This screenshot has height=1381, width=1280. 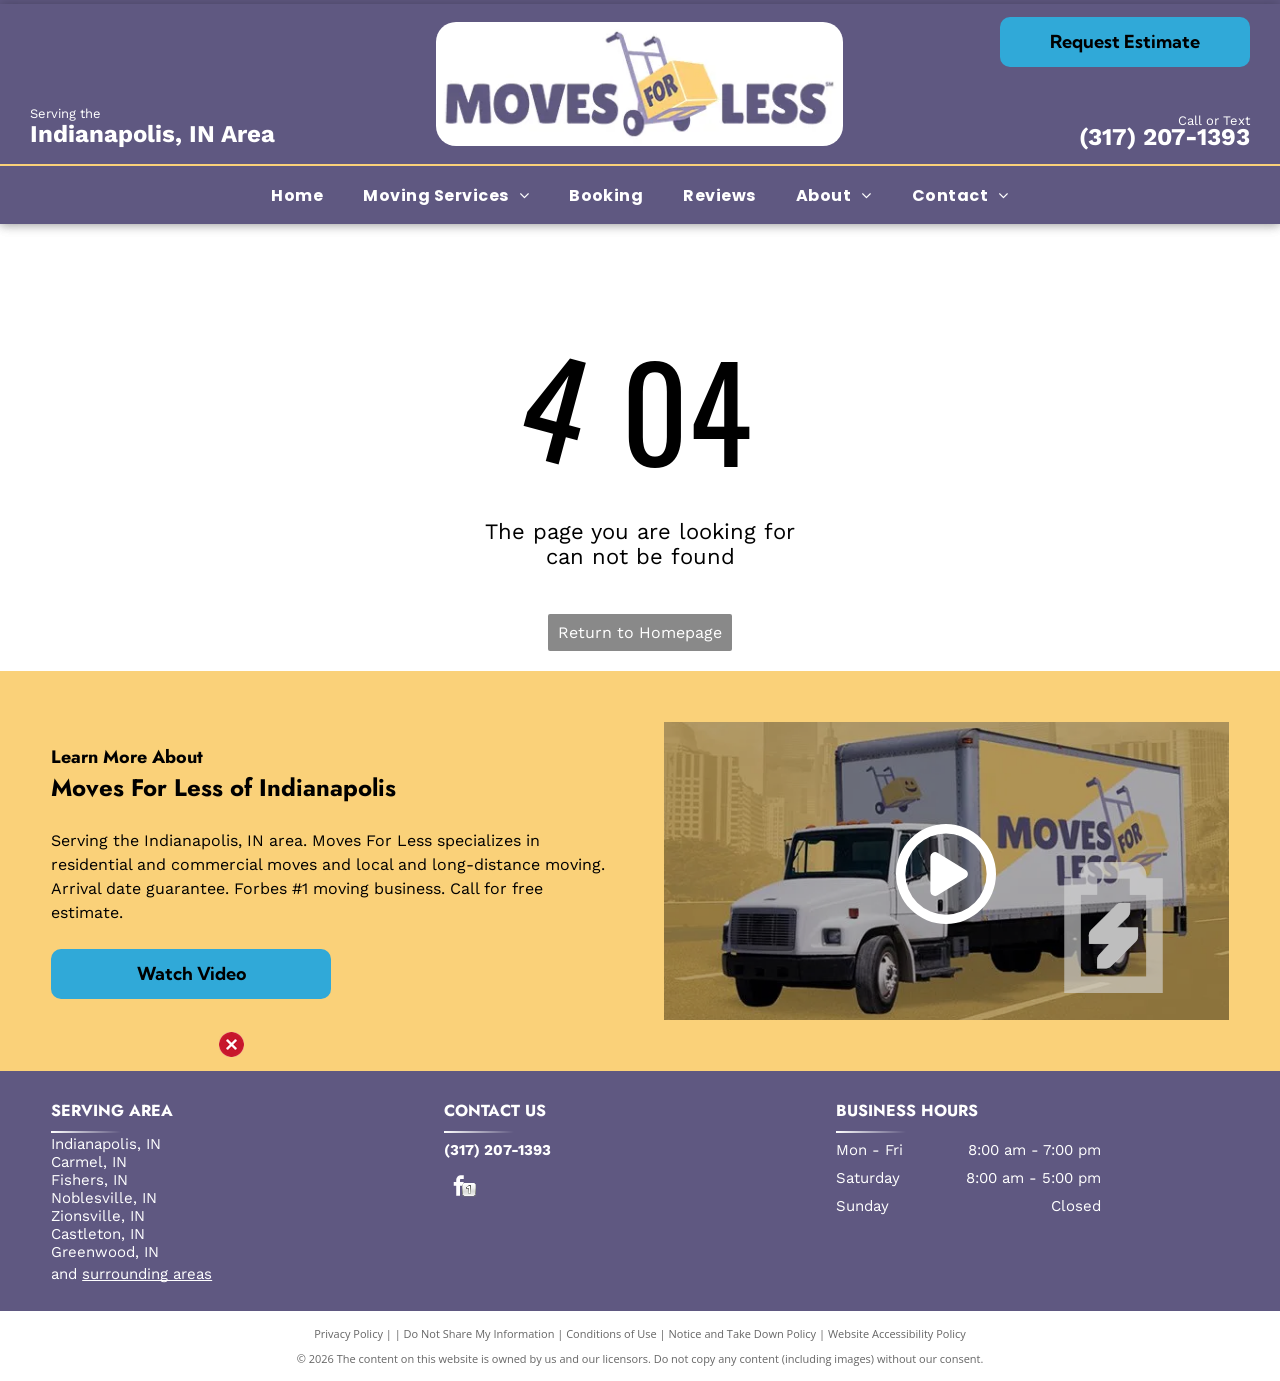 I want to click on indicates battery is fully charged, so click(x=1113, y=927).